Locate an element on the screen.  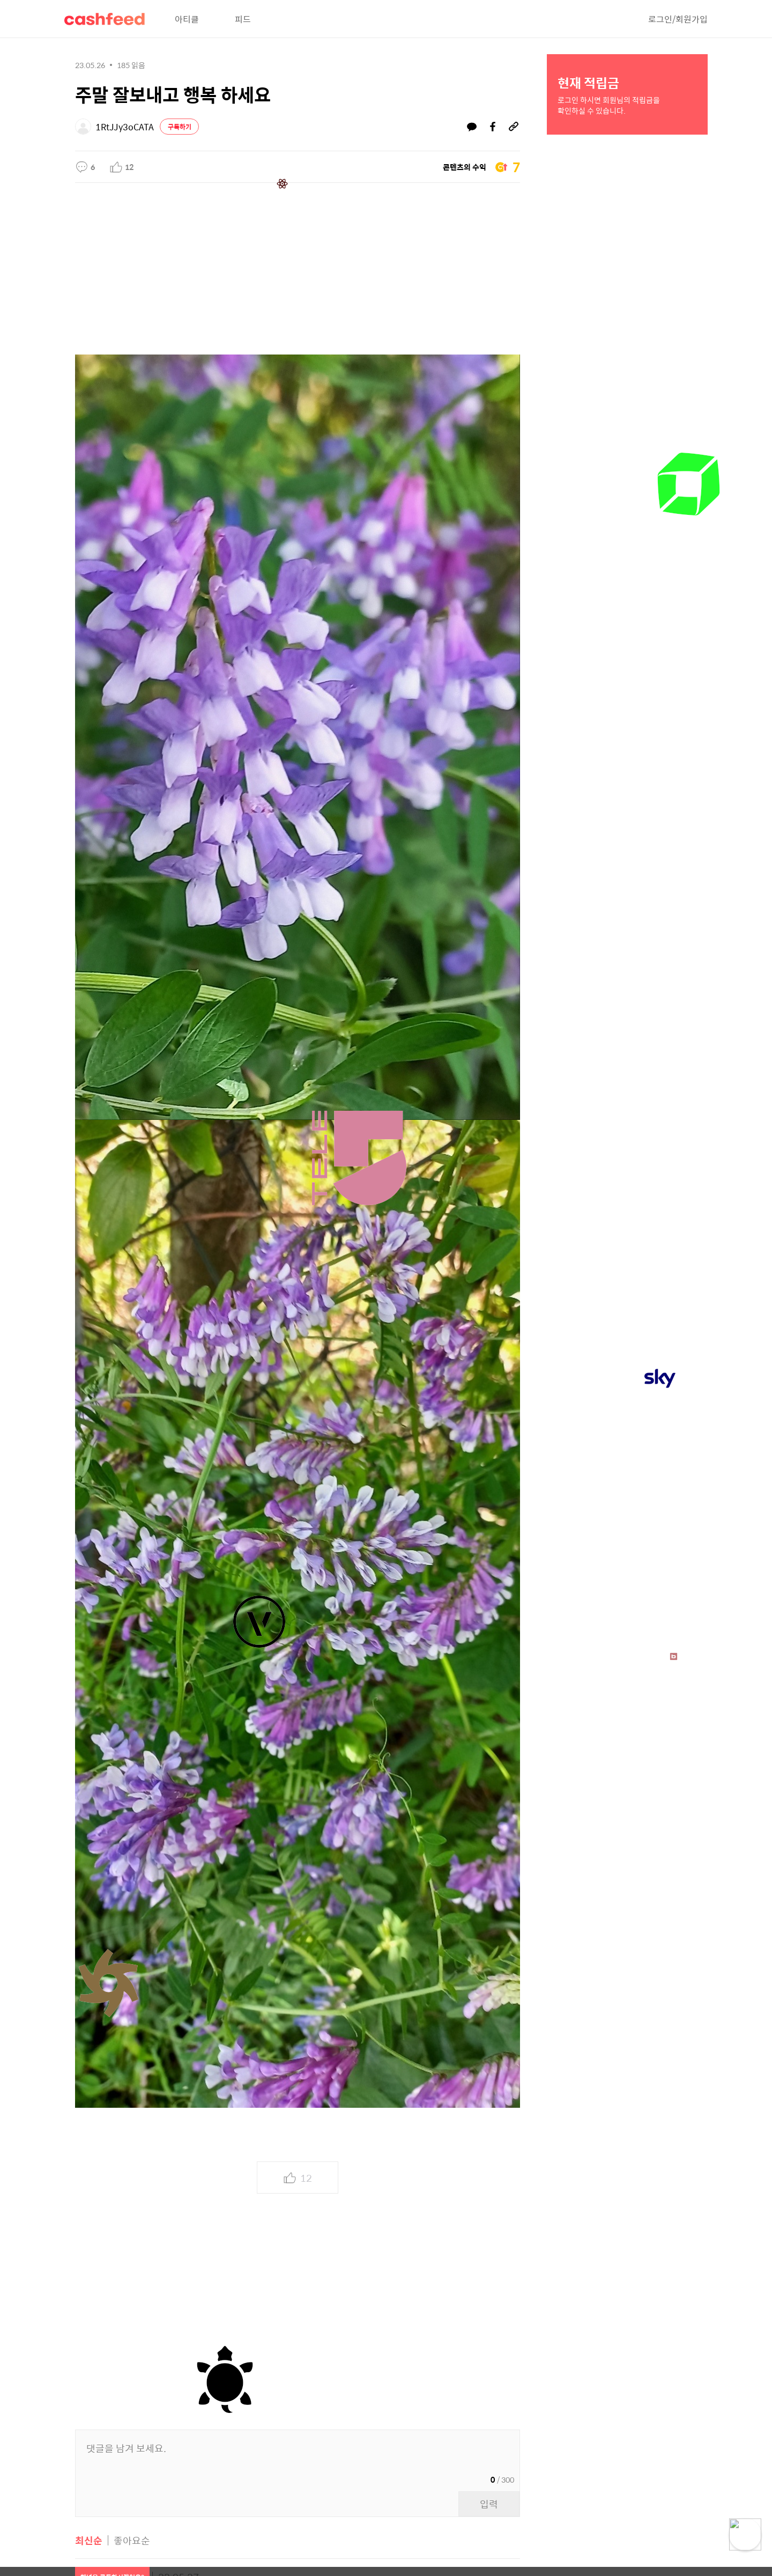
visit the Tele 5 television network website is located at coordinates (359, 1158).